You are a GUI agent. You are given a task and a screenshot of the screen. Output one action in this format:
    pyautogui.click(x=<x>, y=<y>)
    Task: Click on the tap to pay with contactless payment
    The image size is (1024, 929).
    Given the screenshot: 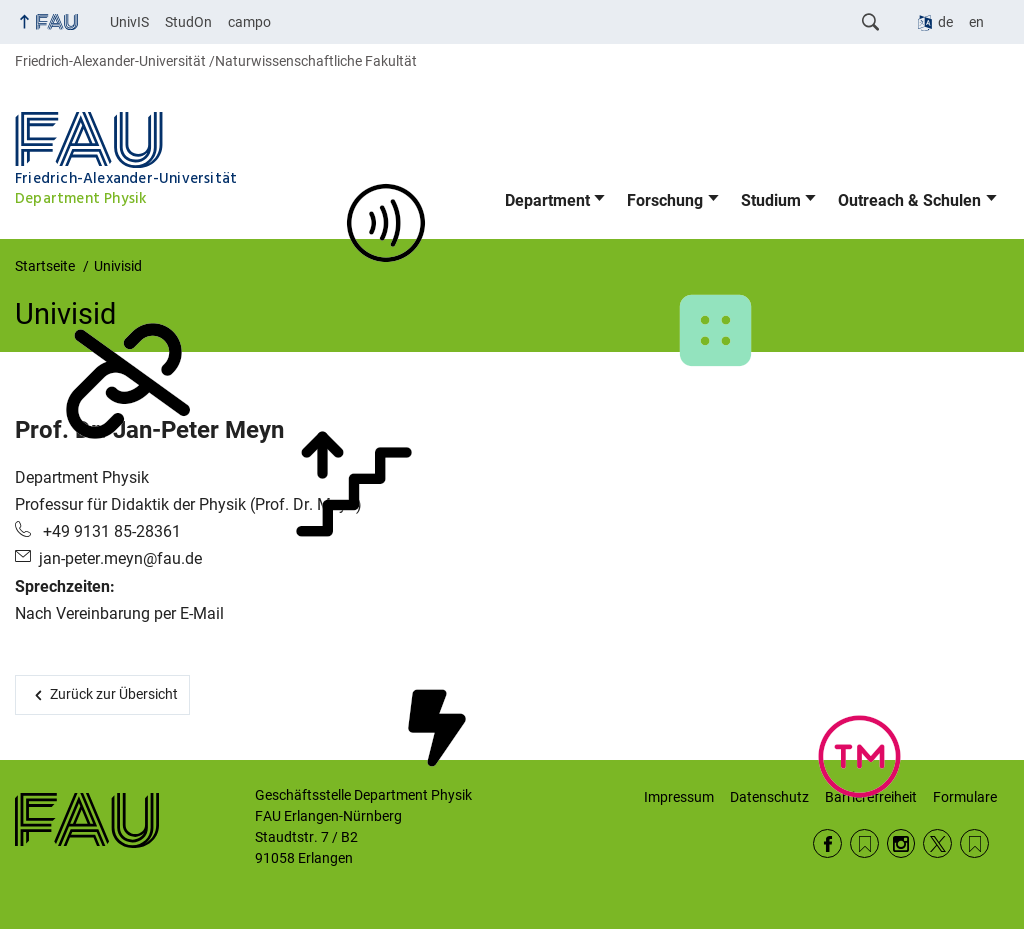 What is the action you would take?
    pyautogui.click(x=386, y=223)
    